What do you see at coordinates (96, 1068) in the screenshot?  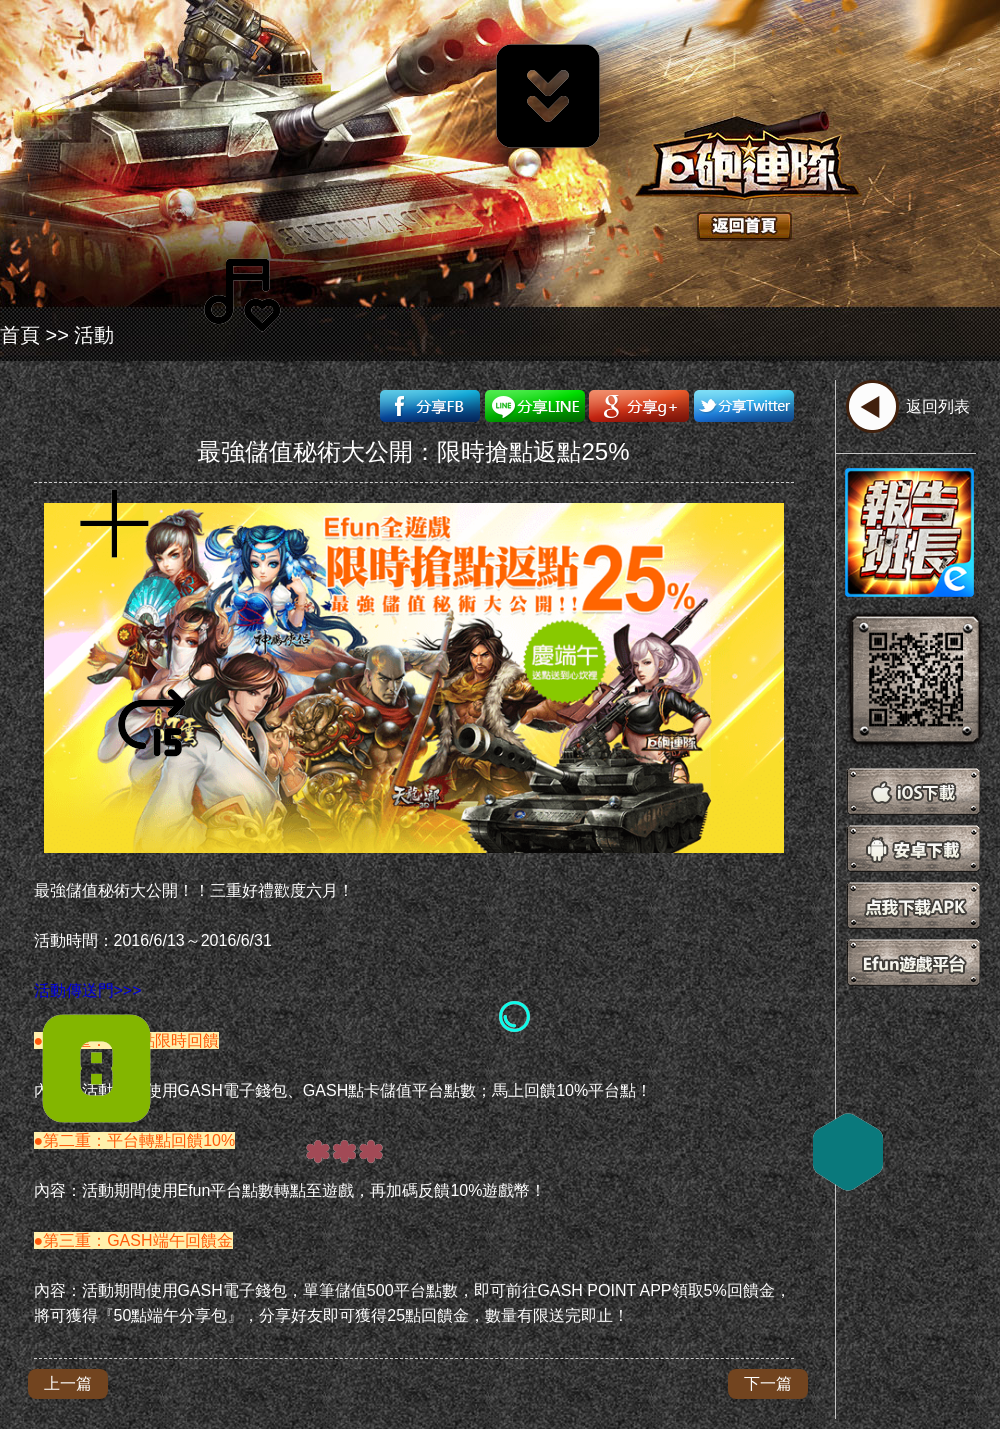 I see `select page 8 or step 8 in a sequence` at bounding box center [96, 1068].